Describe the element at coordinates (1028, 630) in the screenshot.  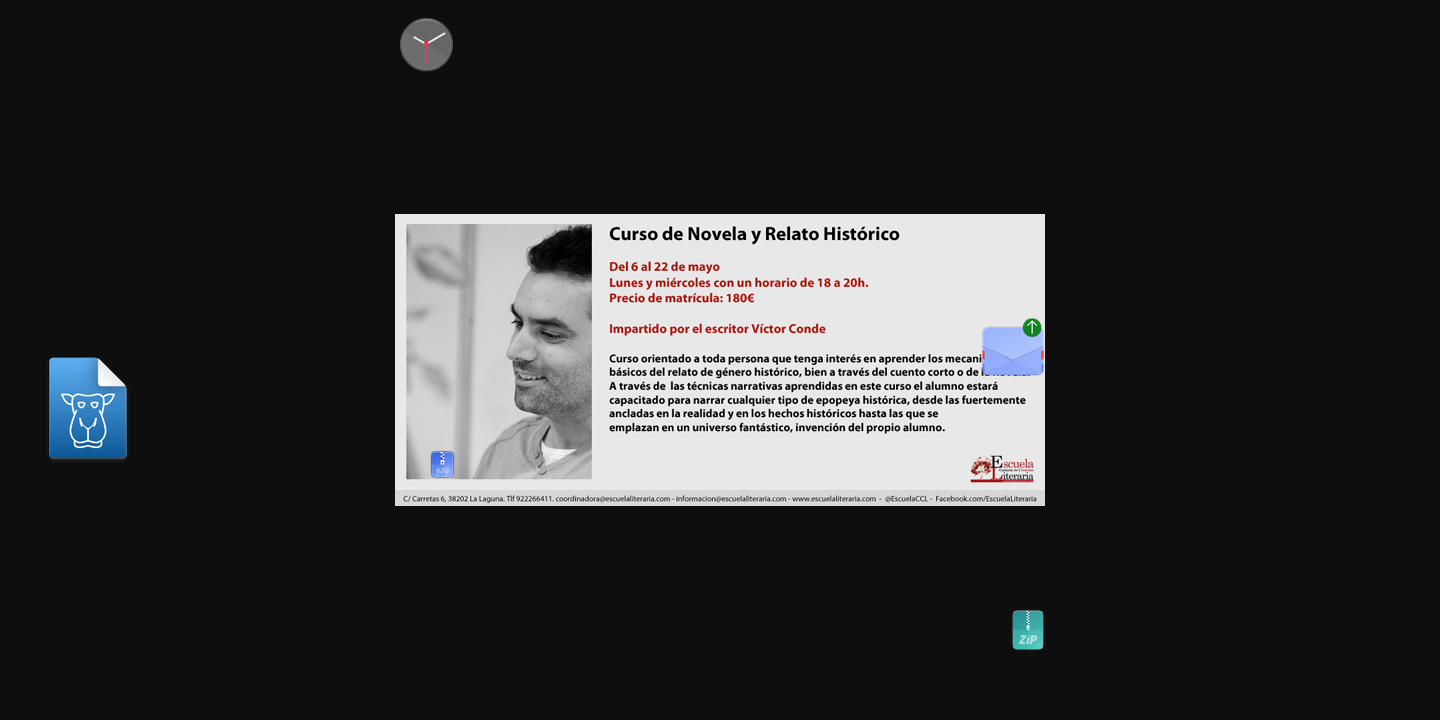
I see `open a compressed zip archive` at that location.